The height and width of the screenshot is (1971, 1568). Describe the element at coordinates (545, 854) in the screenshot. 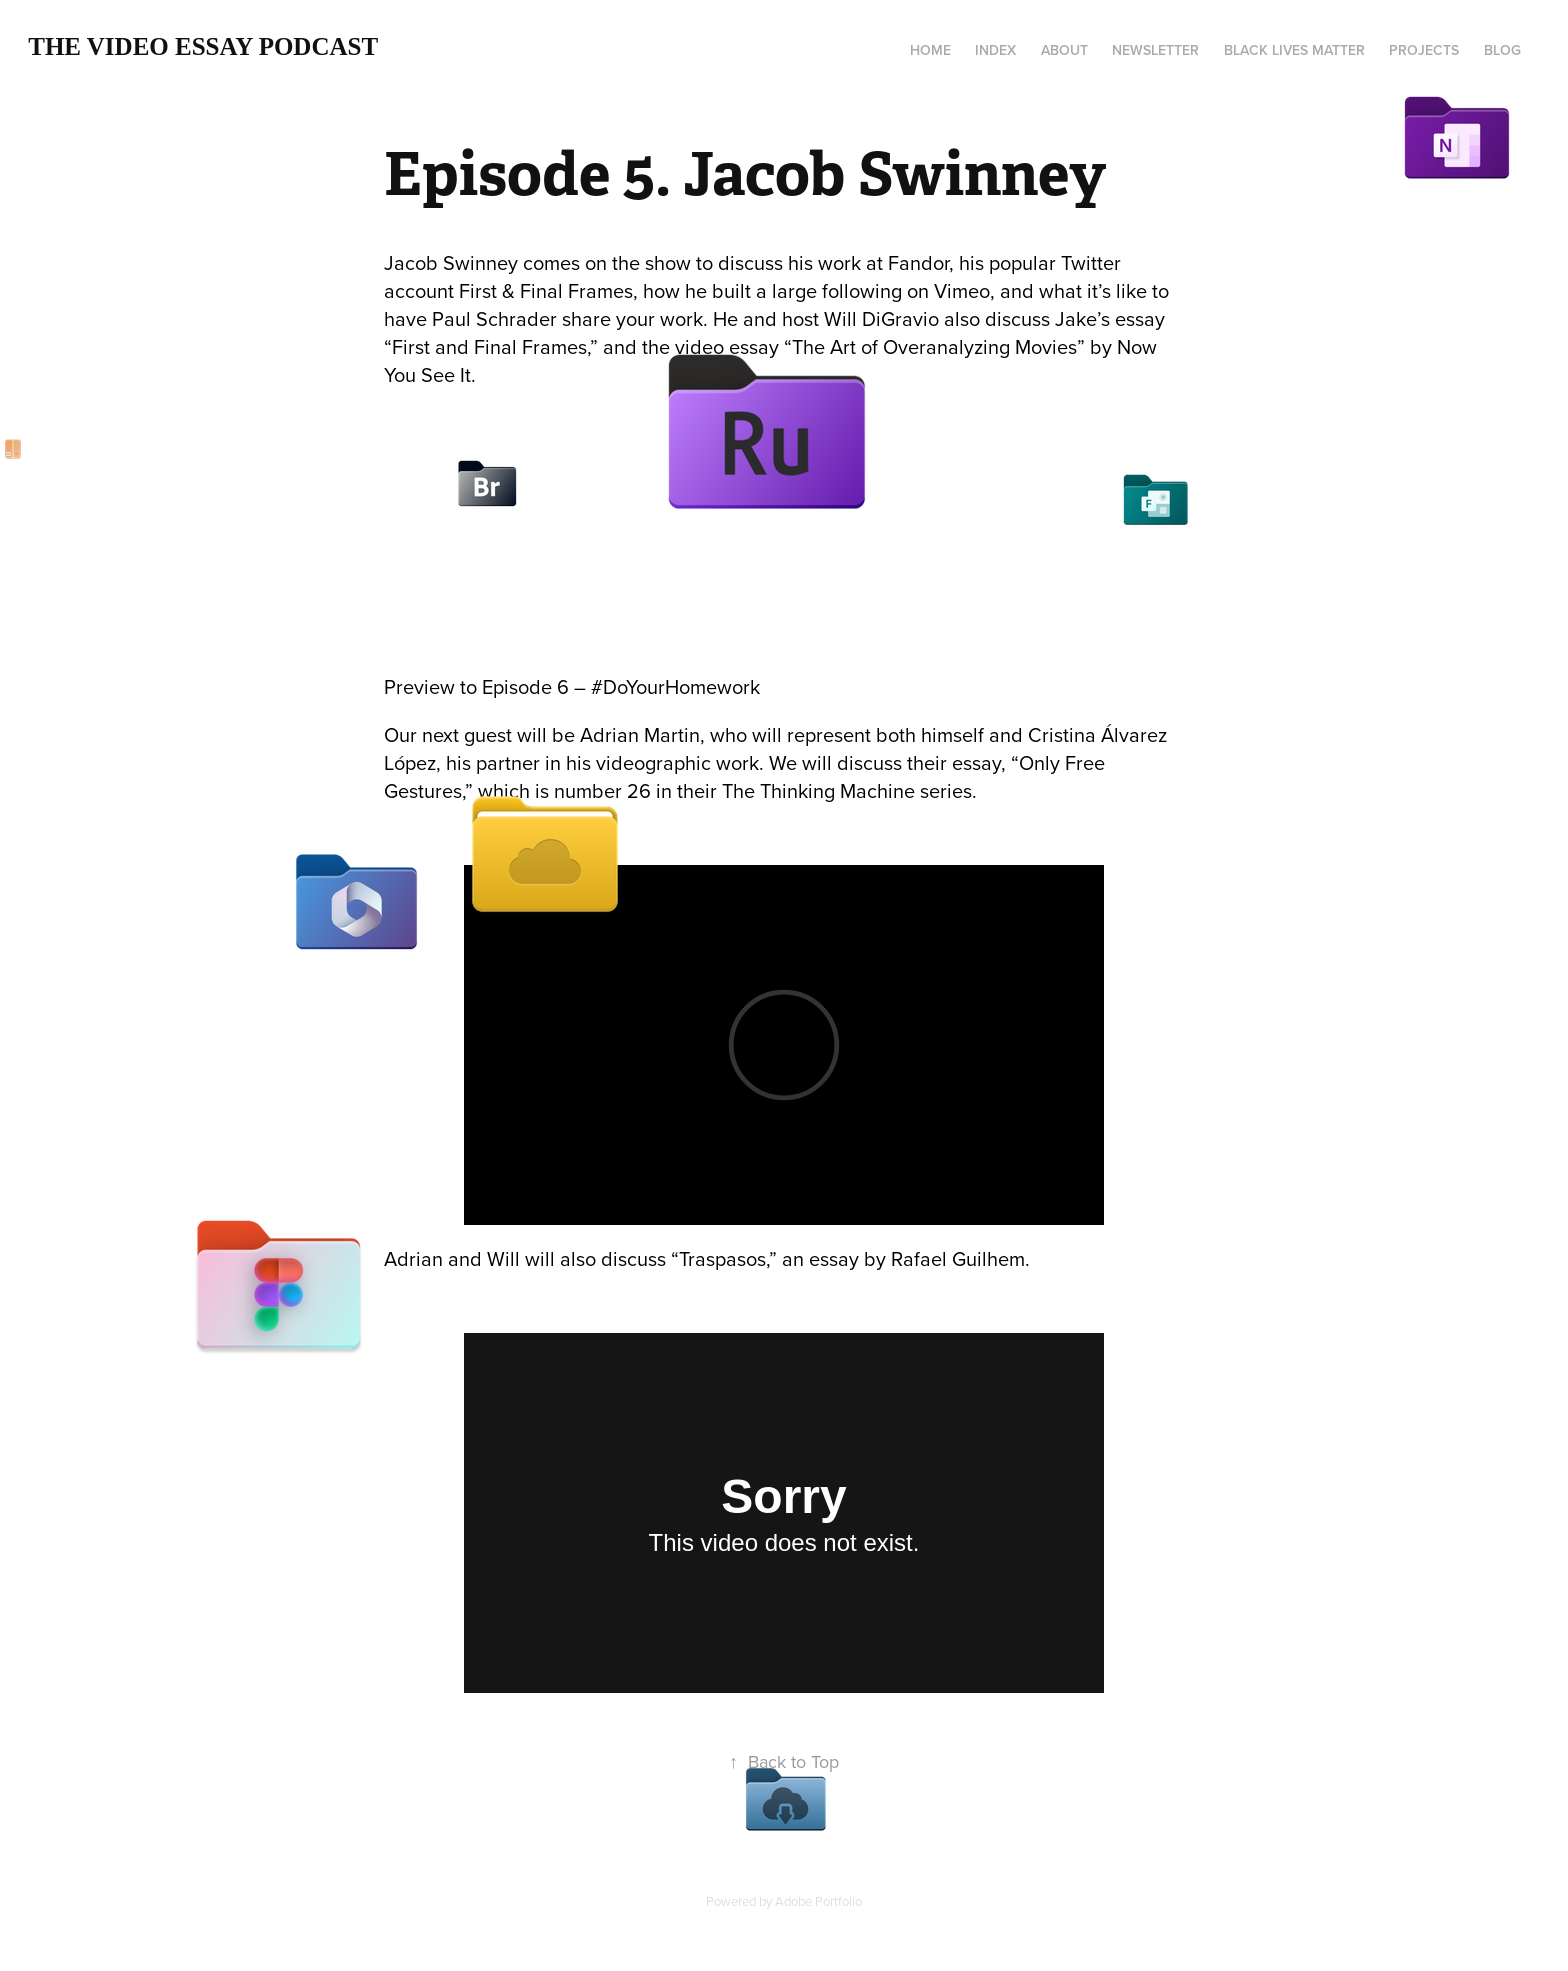

I see `access cloud-synced files and documents` at that location.